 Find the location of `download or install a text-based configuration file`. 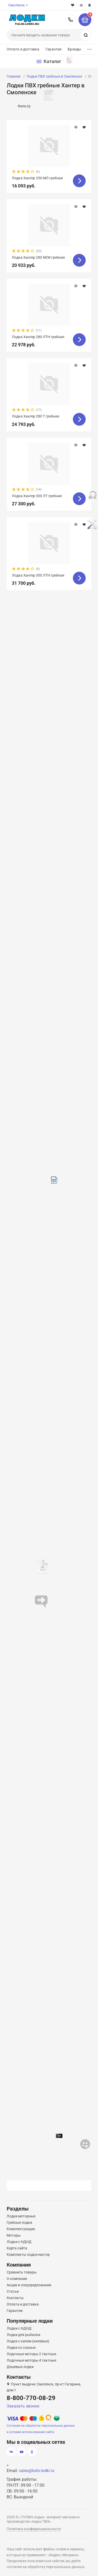

download or install a text-based configuration file is located at coordinates (43, 1567).